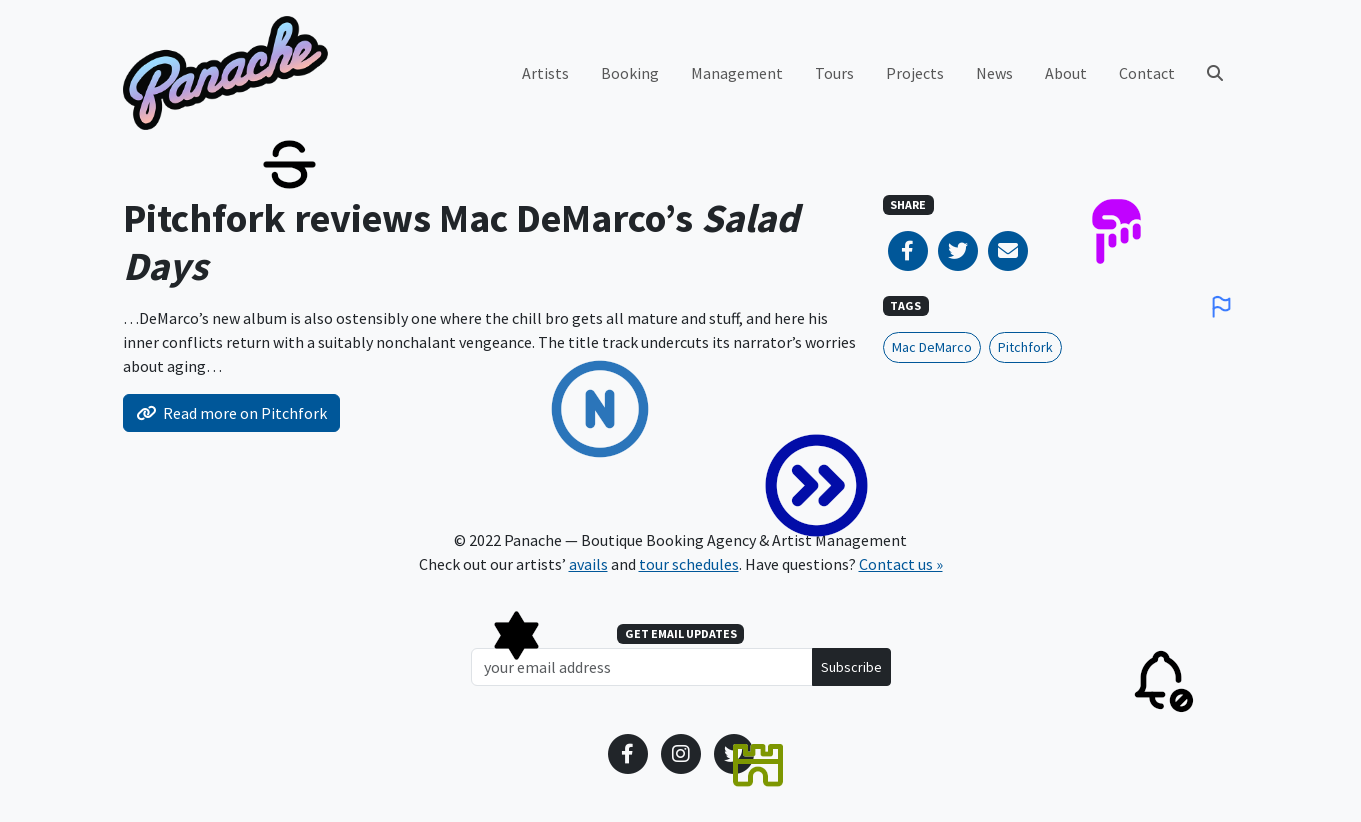 The image size is (1361, 822). I want to click on scroll down or view content below, so click(1116, 231).